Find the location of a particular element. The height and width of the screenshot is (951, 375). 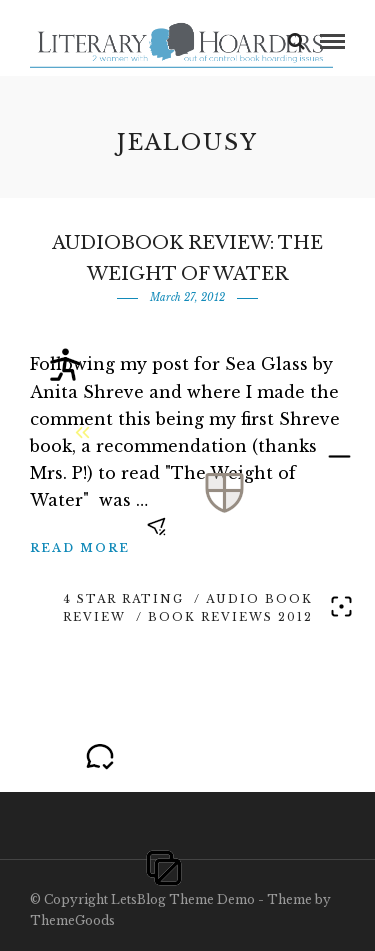

decrease quantity or value is located at coordinates (339, 456).